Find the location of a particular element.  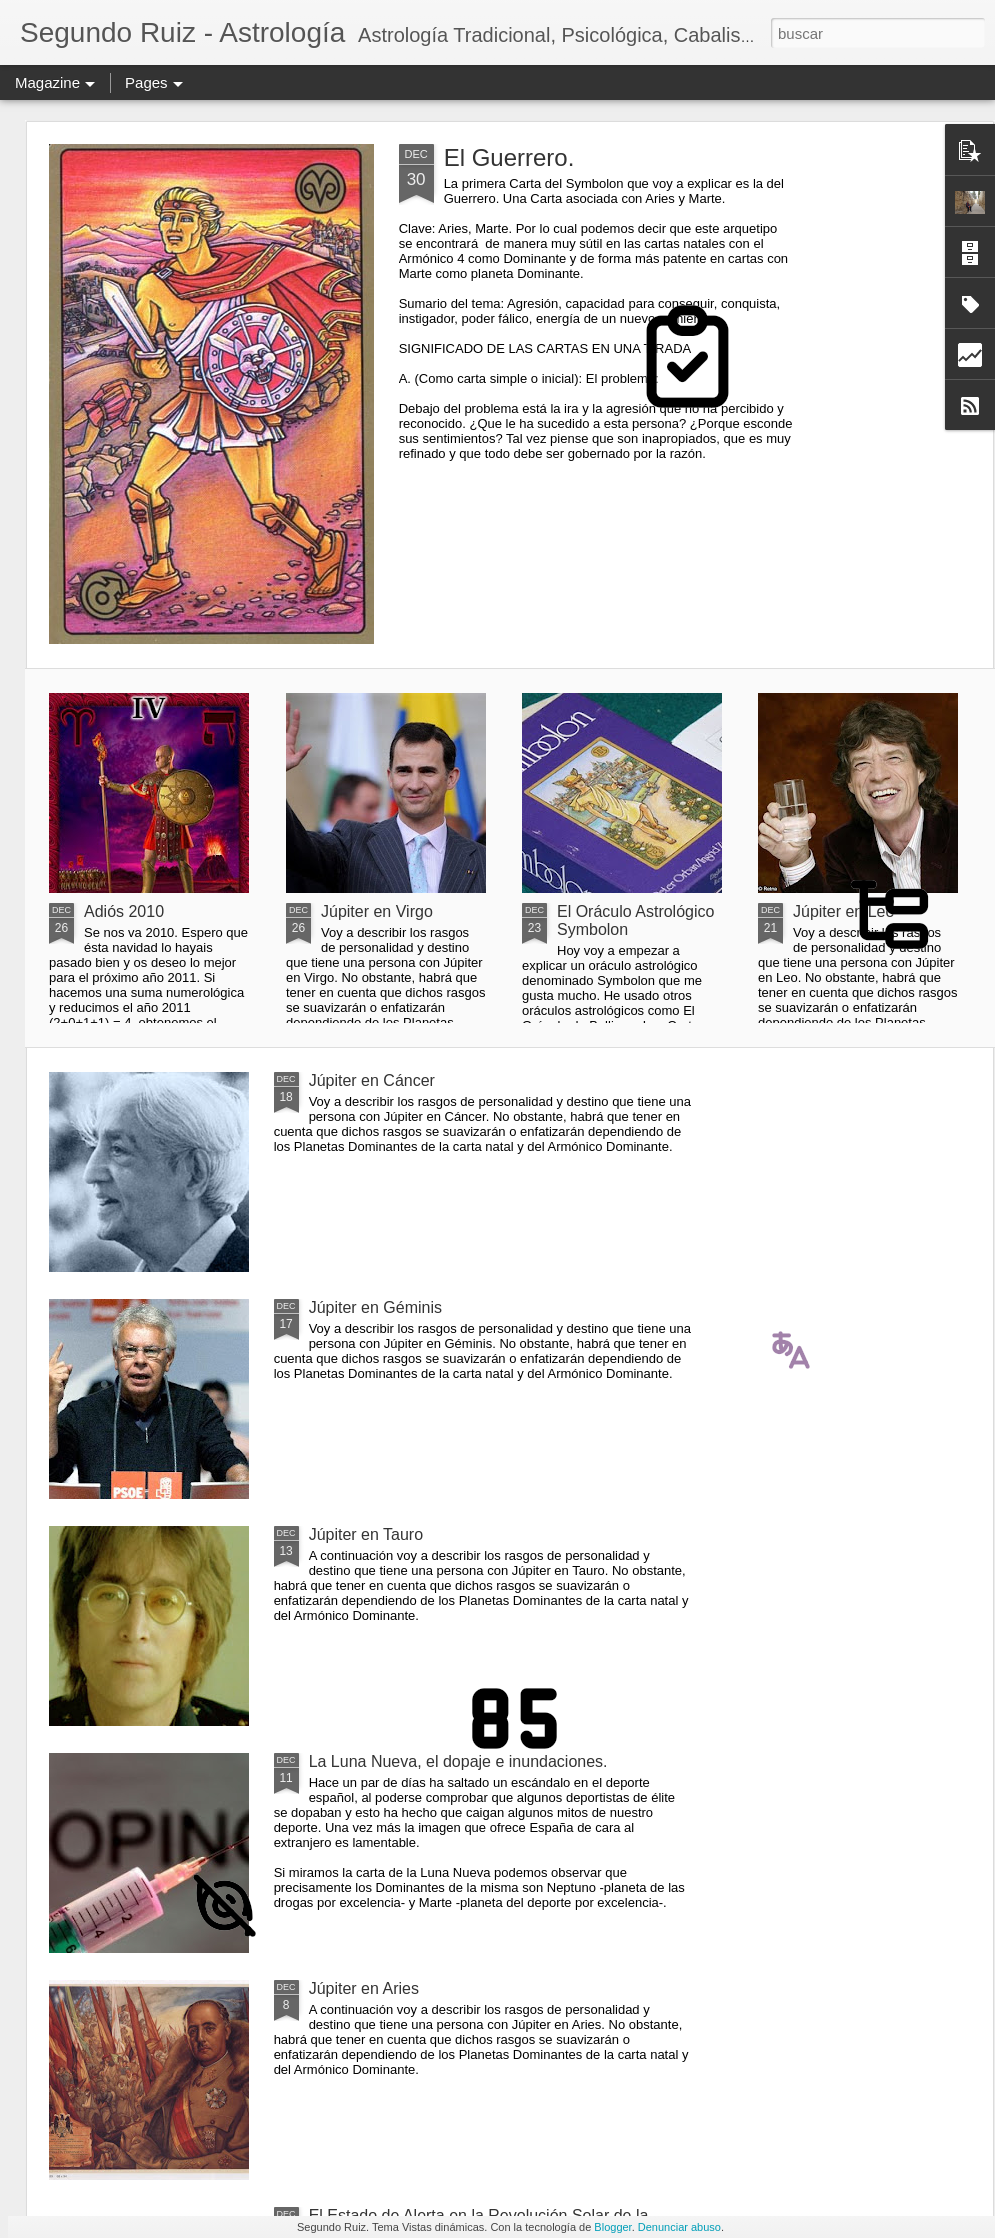

view subtasks within a project is located at coordinates (889, 914).